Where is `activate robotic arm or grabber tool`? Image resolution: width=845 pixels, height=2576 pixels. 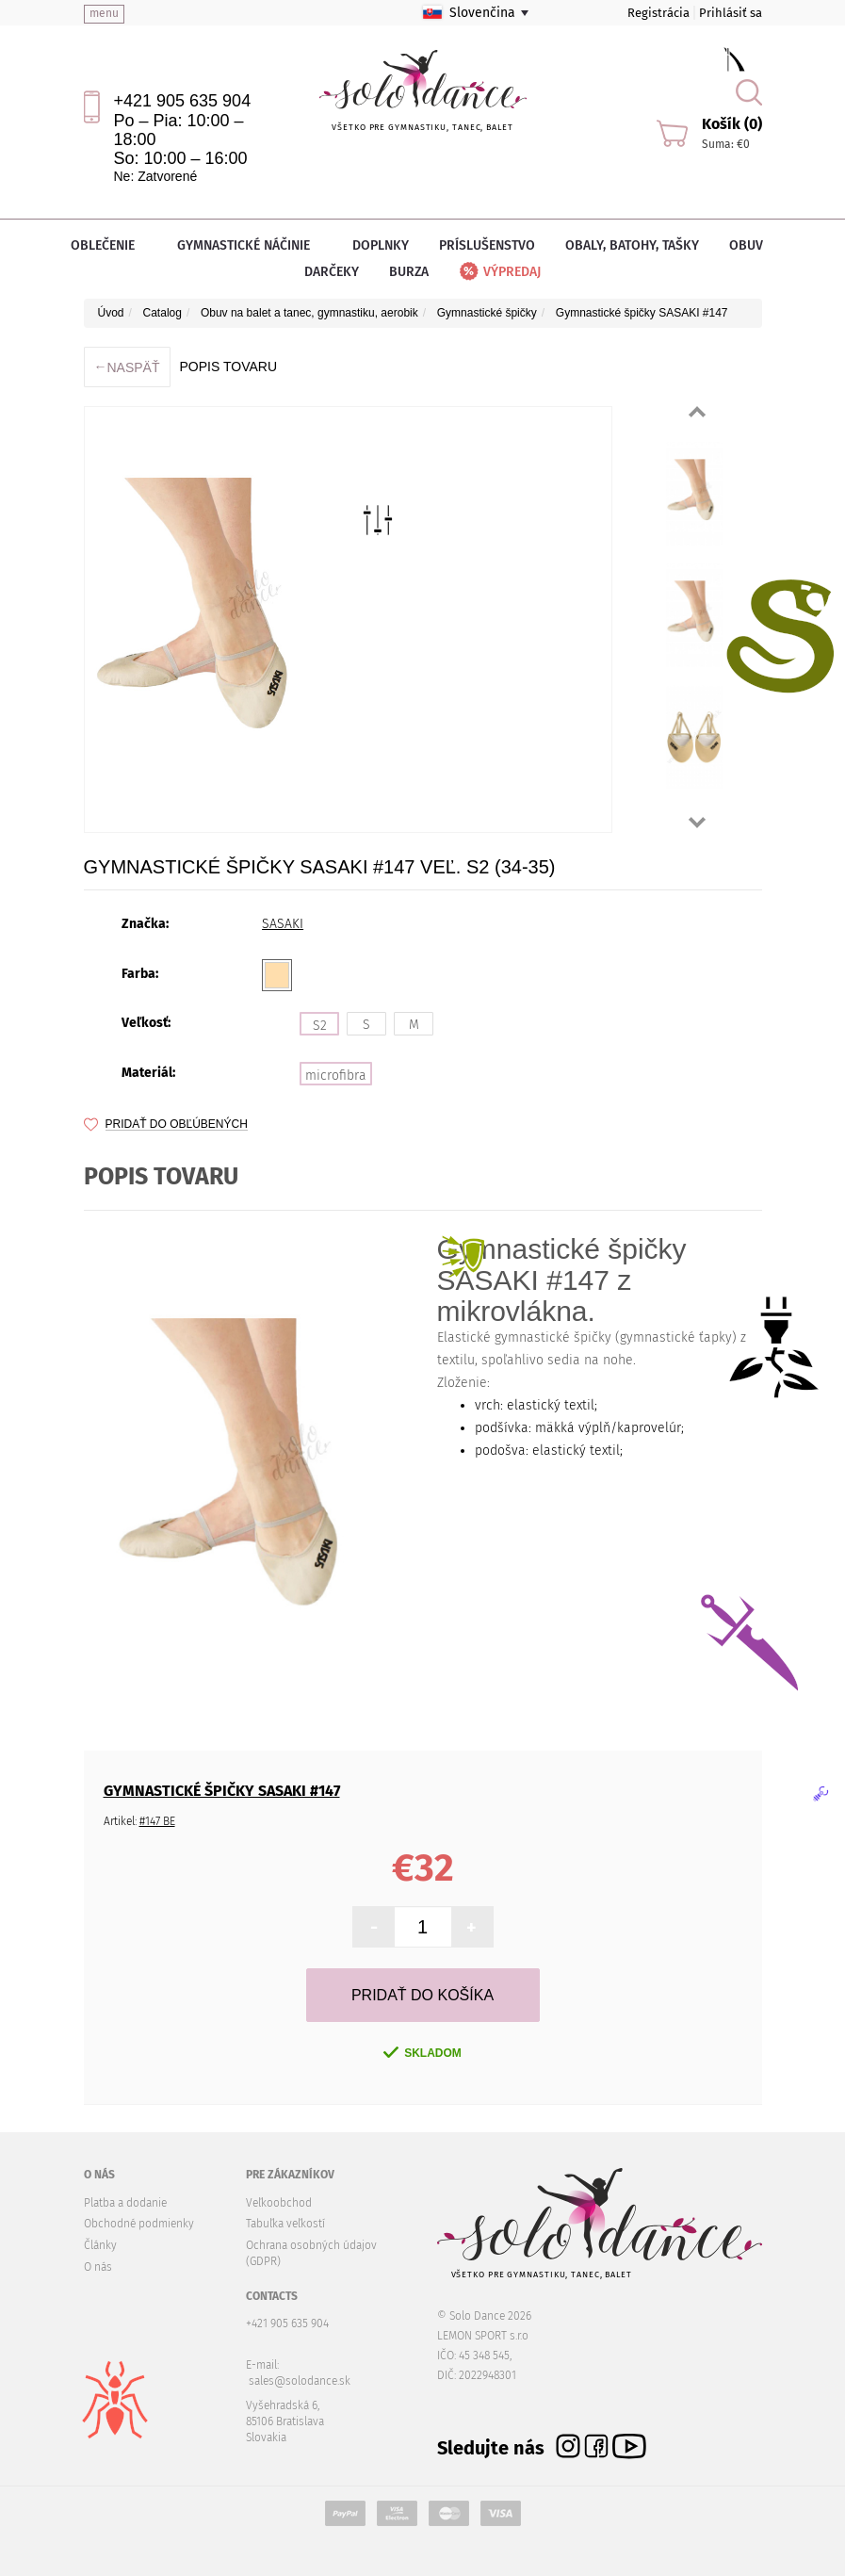 activate robotic arm or grabber tool is located at coordinates (821, 1793).